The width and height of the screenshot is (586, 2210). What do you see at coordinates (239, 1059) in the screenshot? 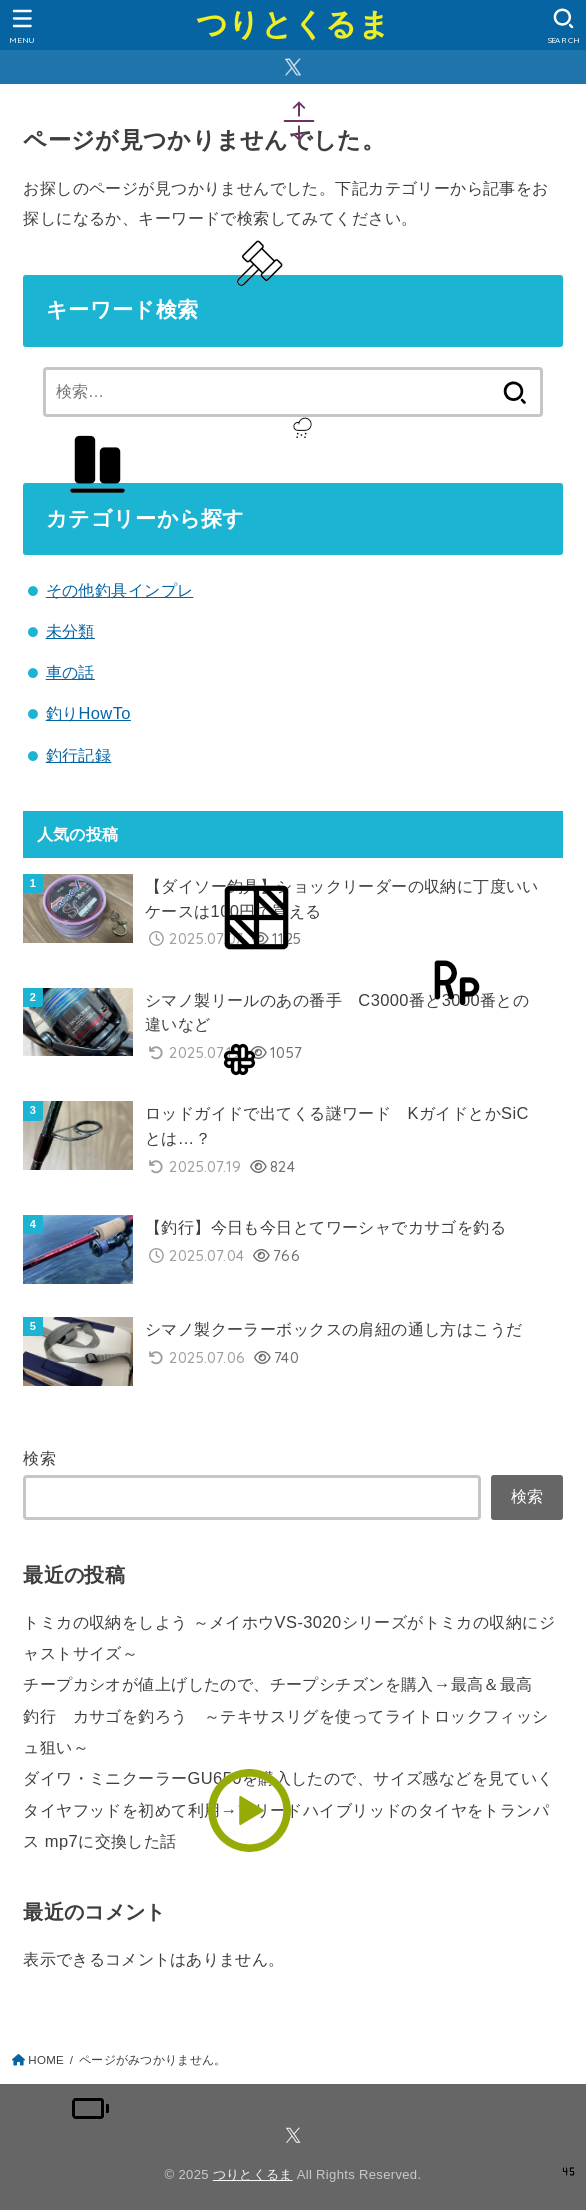
I see `open Slack messaging app` at bounding box center [239, 1059].